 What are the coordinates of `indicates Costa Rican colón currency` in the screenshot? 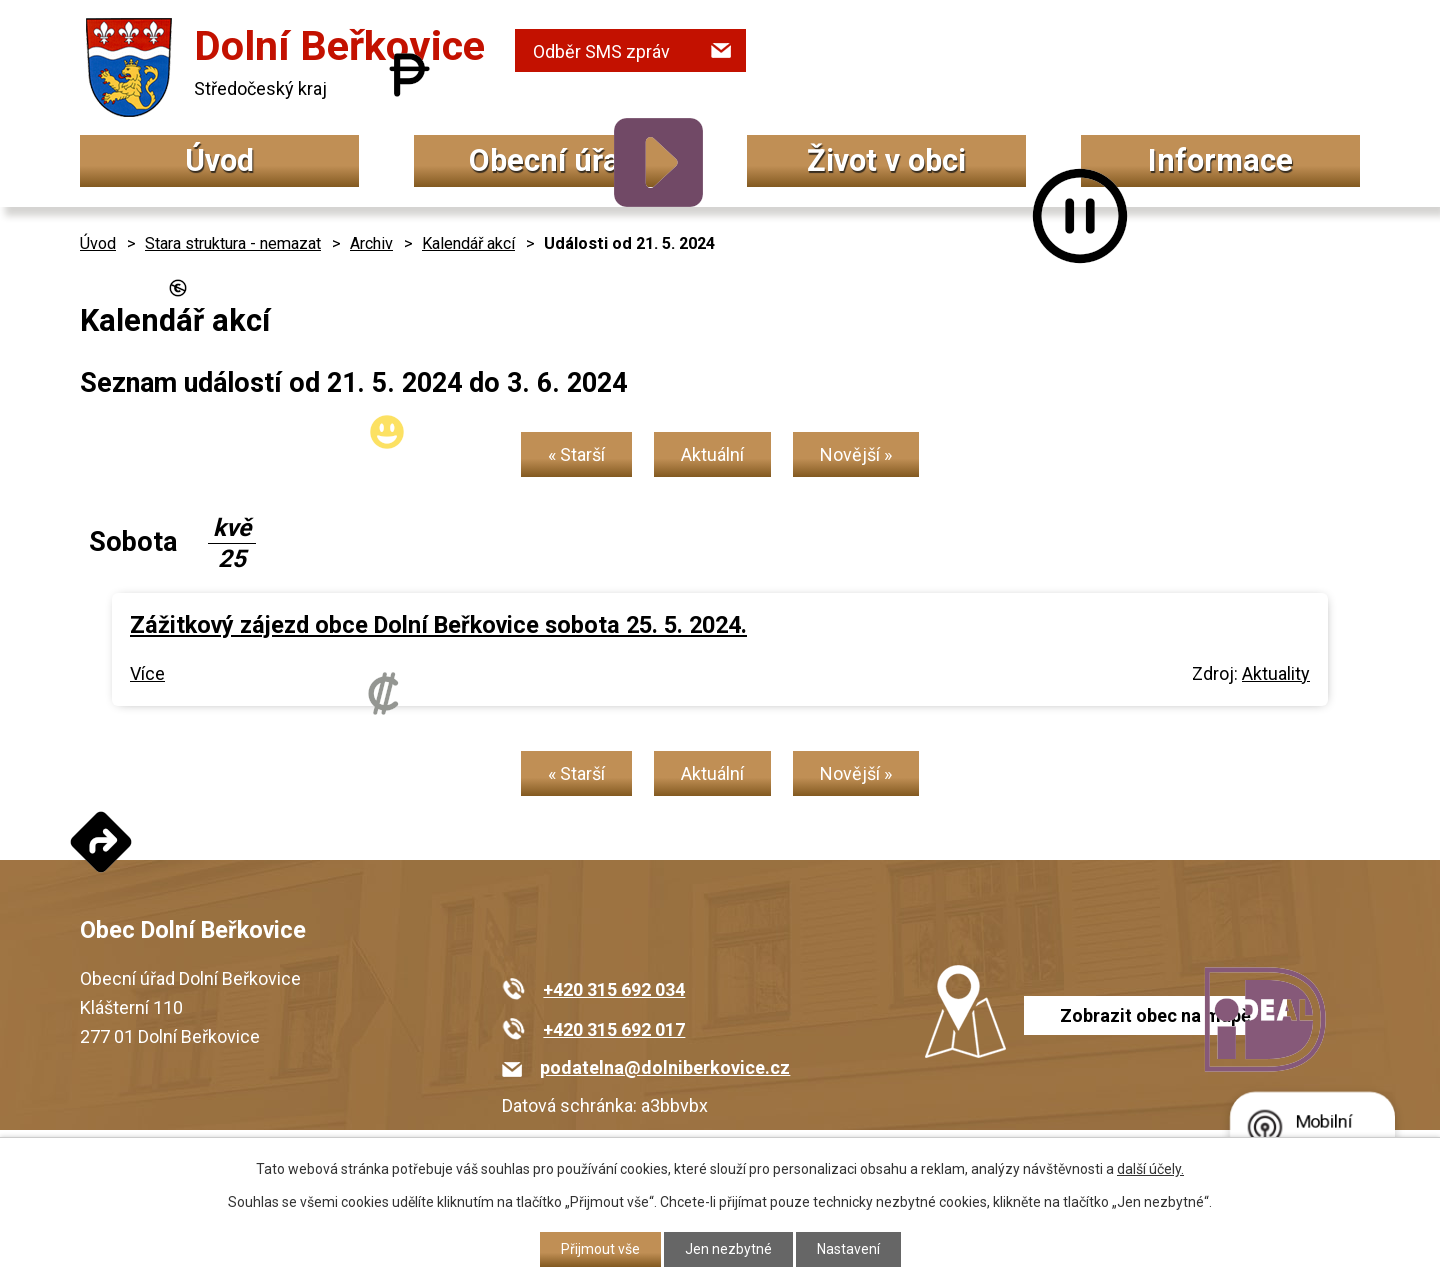 It's located at (383, 693).